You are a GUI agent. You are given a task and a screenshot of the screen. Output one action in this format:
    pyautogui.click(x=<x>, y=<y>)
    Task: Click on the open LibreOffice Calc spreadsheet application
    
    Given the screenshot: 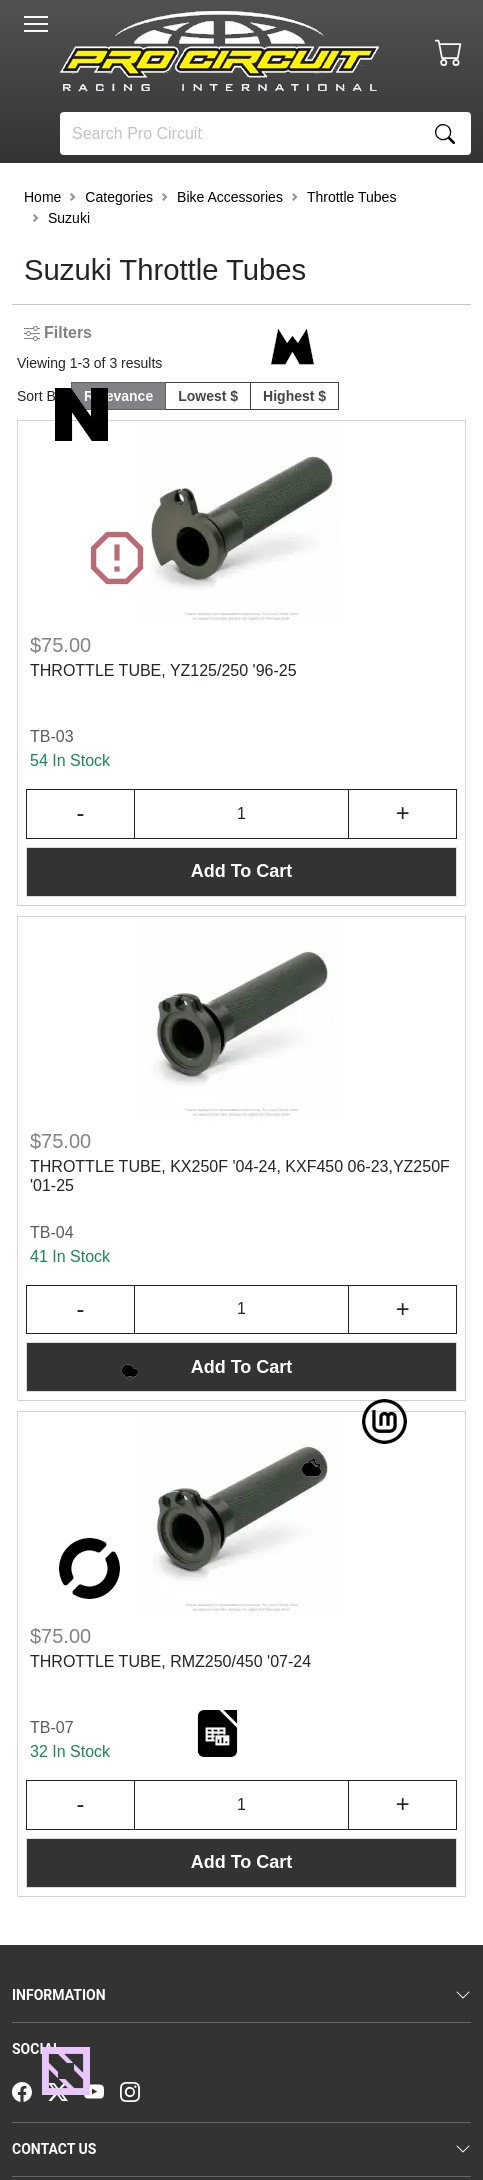 What is the action you would take?
    pyautogui.click(x=217, y=1733)
    